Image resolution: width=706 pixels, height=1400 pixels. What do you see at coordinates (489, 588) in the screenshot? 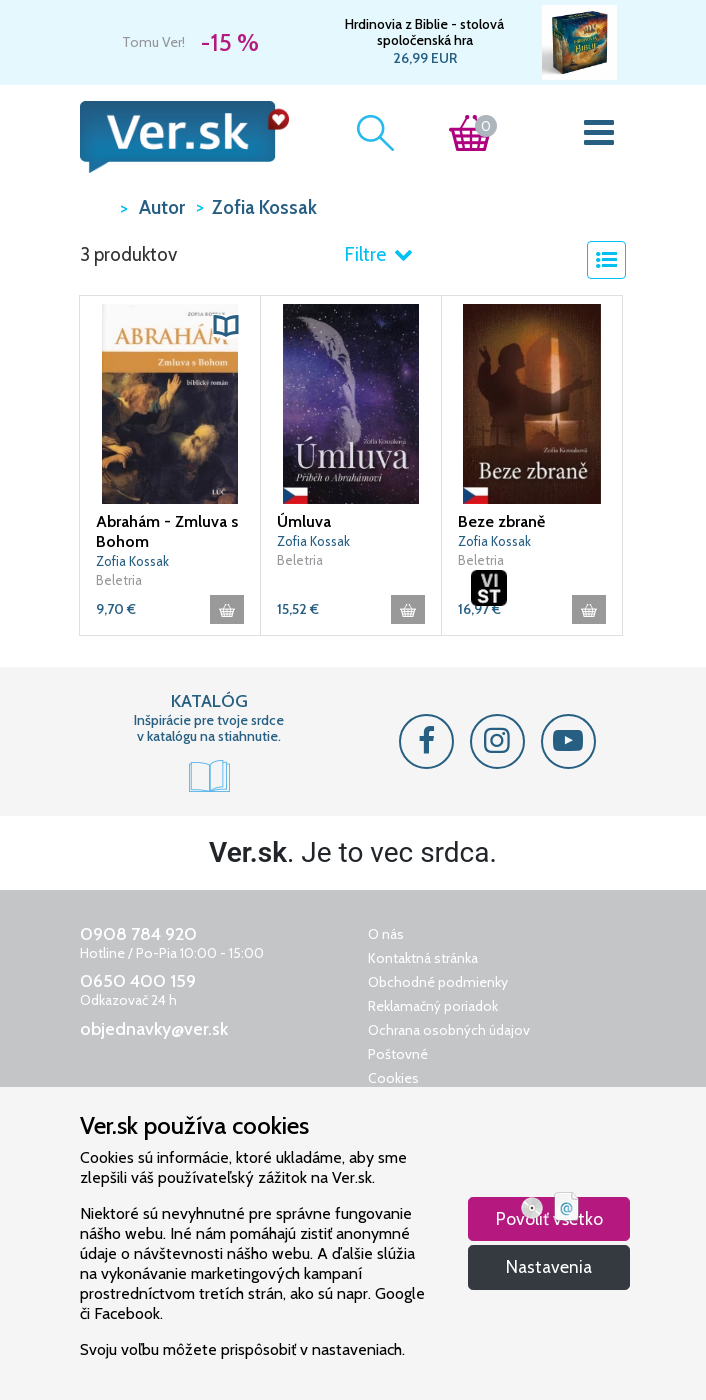
I see `vietnamese input method - simple telex keyboard` at bounding box center [489, 588].